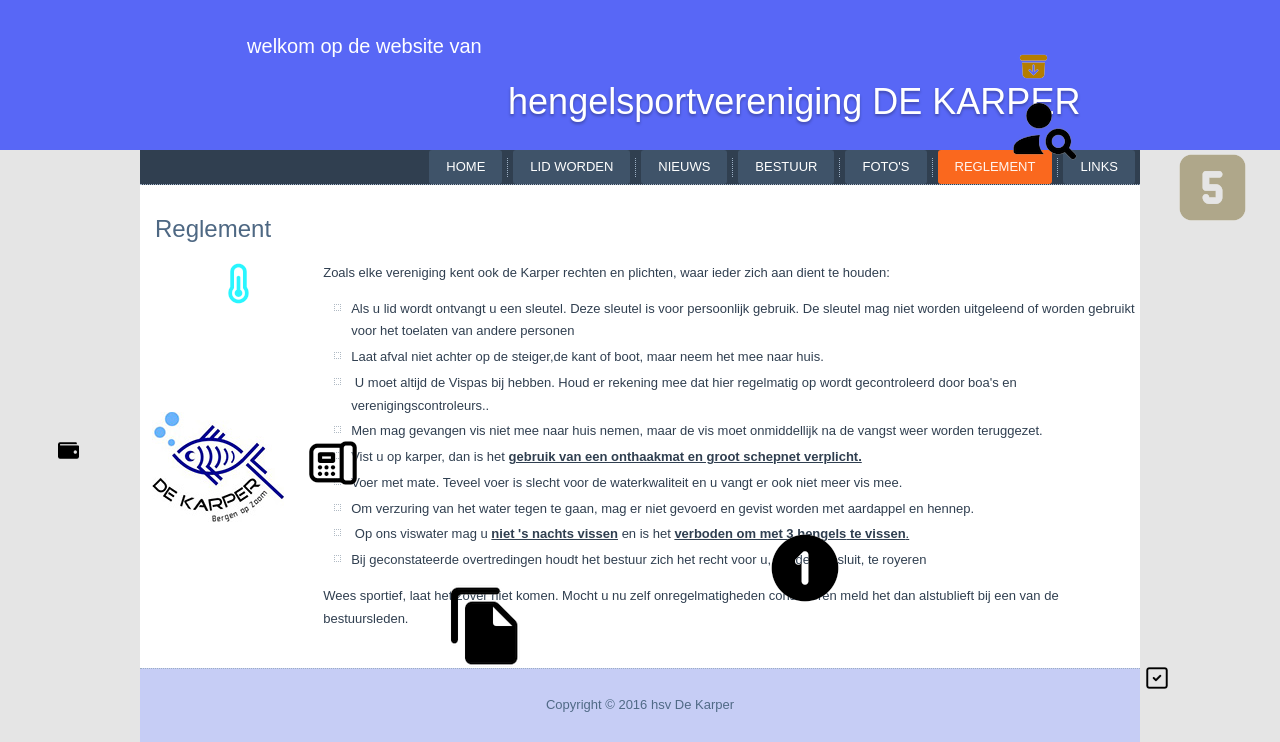 The image size is (1280, 742). Describe the element at coordinates (333, 463) in the screenshot. I see `call using landline phone` at that location.